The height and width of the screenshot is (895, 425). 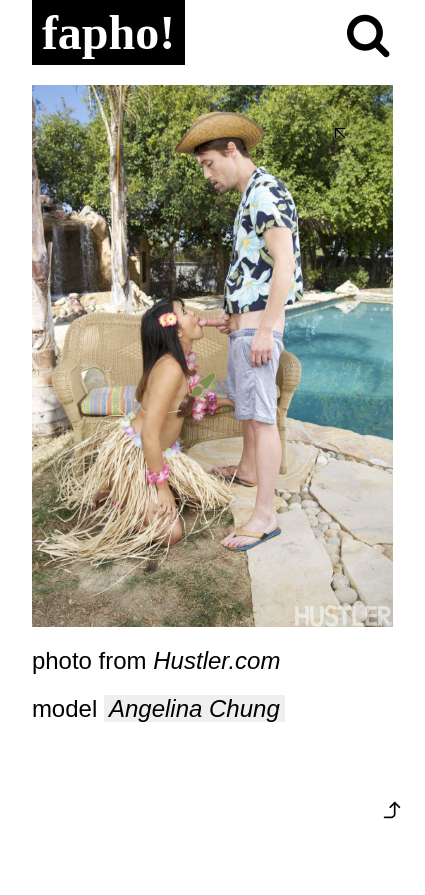 I want to click on navigate forward and up in a hierarchy, so click(x=392, y=810).